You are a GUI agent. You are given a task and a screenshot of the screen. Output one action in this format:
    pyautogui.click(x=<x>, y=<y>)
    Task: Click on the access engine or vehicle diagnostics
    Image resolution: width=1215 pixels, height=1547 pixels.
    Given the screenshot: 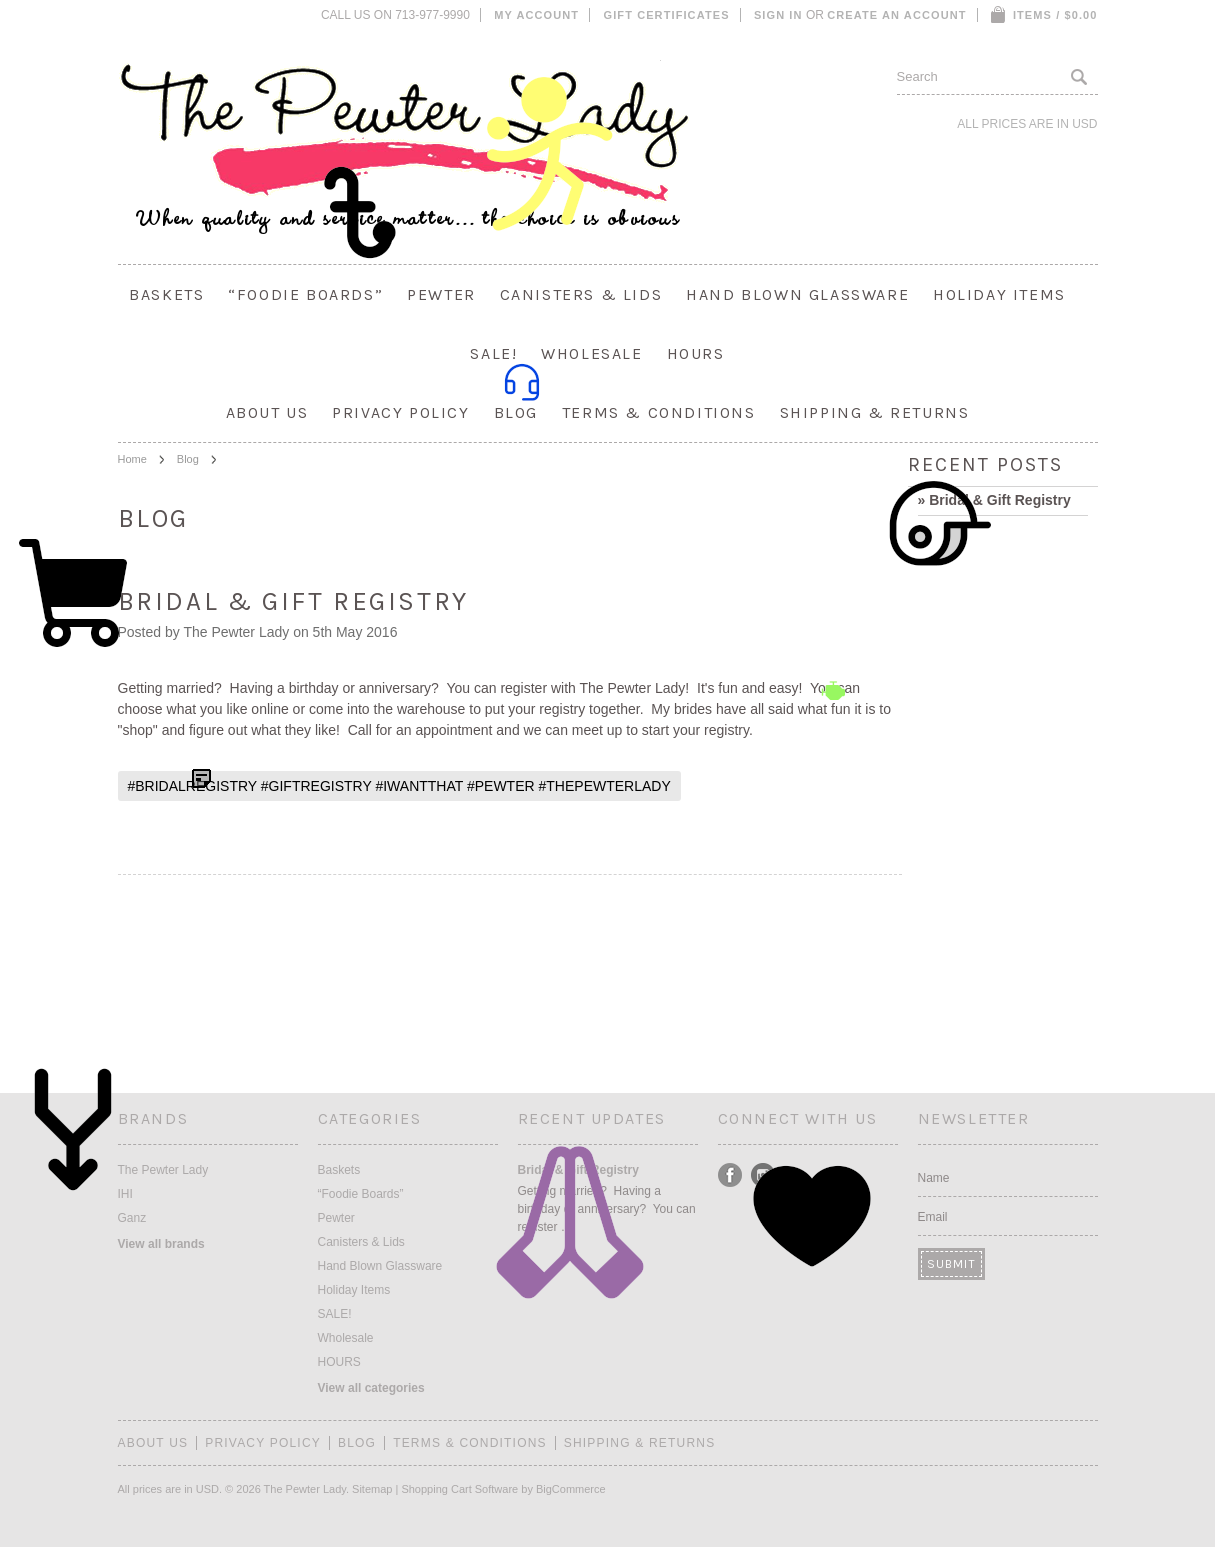 What is the action you would take?
    pyautogui.click(x=833, y=691)
    